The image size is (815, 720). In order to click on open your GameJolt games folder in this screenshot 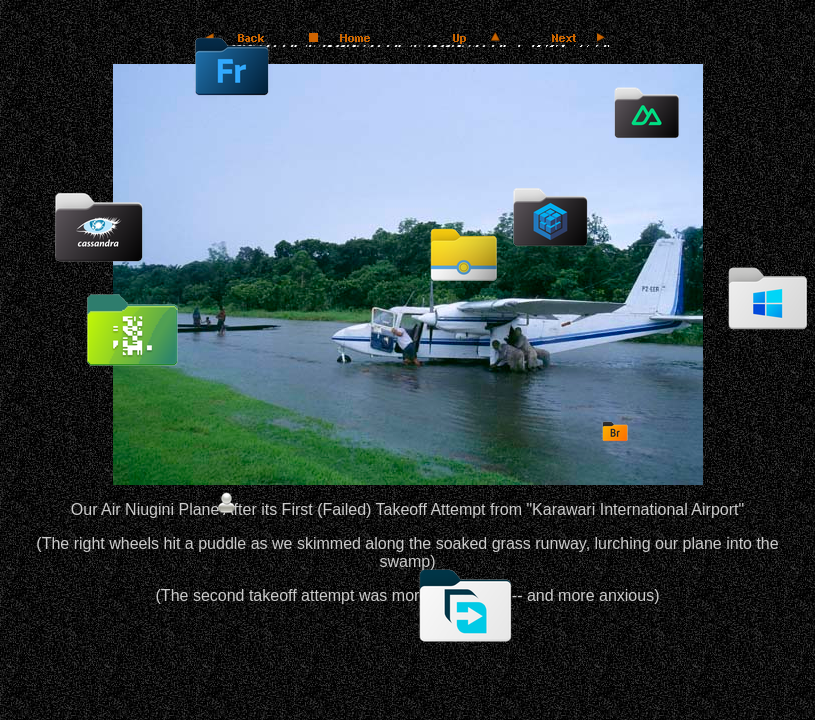, I will do `click(132, 332)`.